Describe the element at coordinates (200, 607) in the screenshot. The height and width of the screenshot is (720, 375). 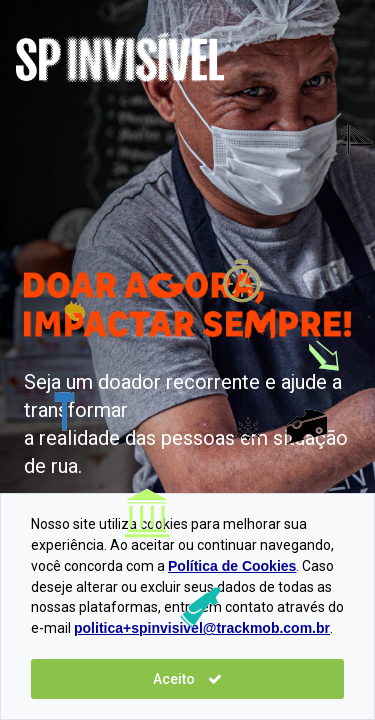
I see `select or equip weapon attachment` at that location.